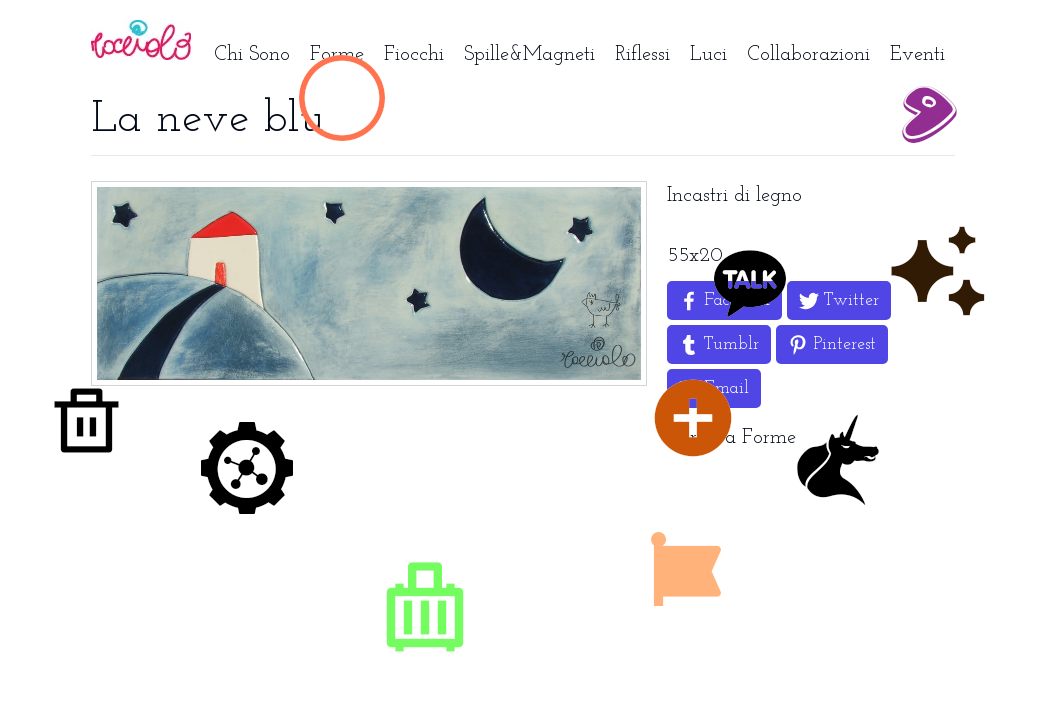 The width and height of the screenshot is (1046, 720). What do you see at coordinates (750, 282) in the screenshot?
I see `open KakaoTalk messaging app` at bounding box center [750, 282].